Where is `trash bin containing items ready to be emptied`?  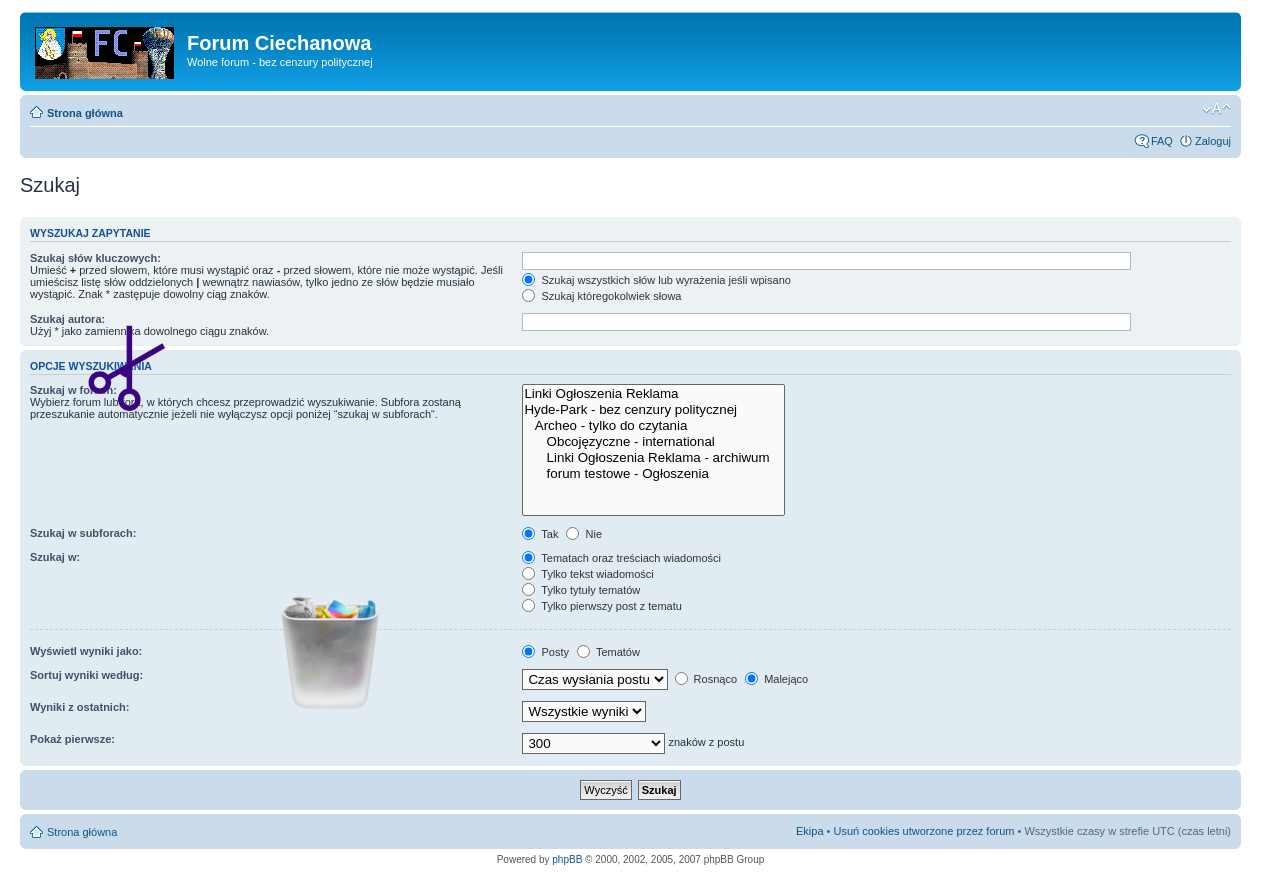
trash bin containing items ready to be emptied is located at coordinates (330, 654).